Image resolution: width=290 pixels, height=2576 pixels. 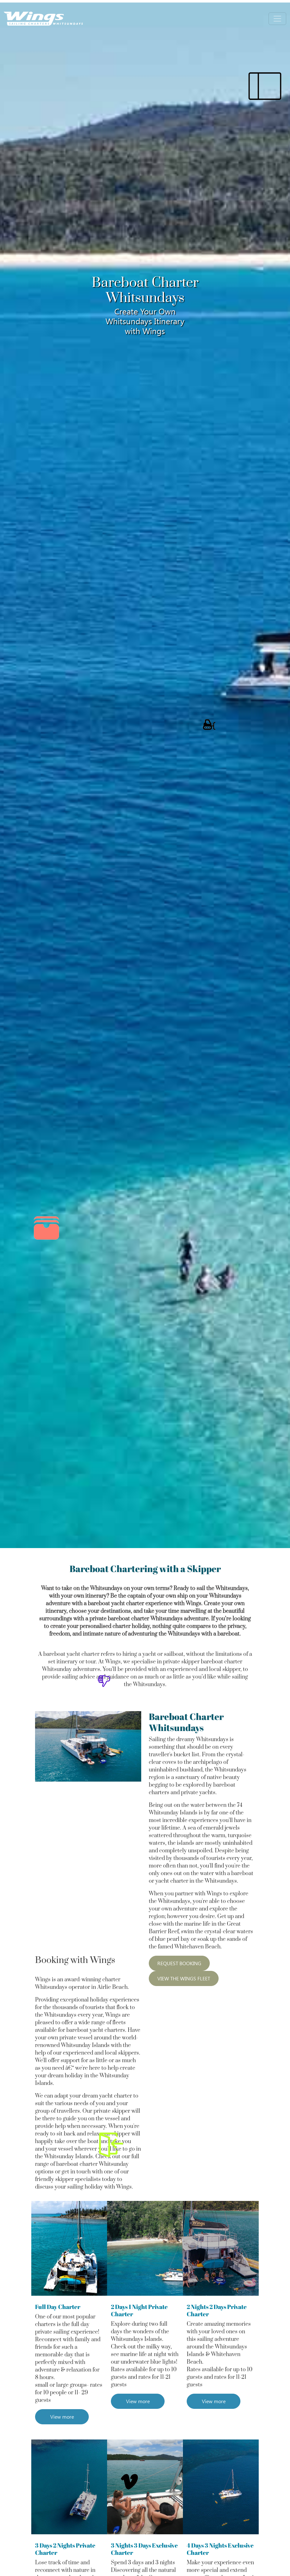 I want to click on open vimeo app, so click(x=129, y=2482).